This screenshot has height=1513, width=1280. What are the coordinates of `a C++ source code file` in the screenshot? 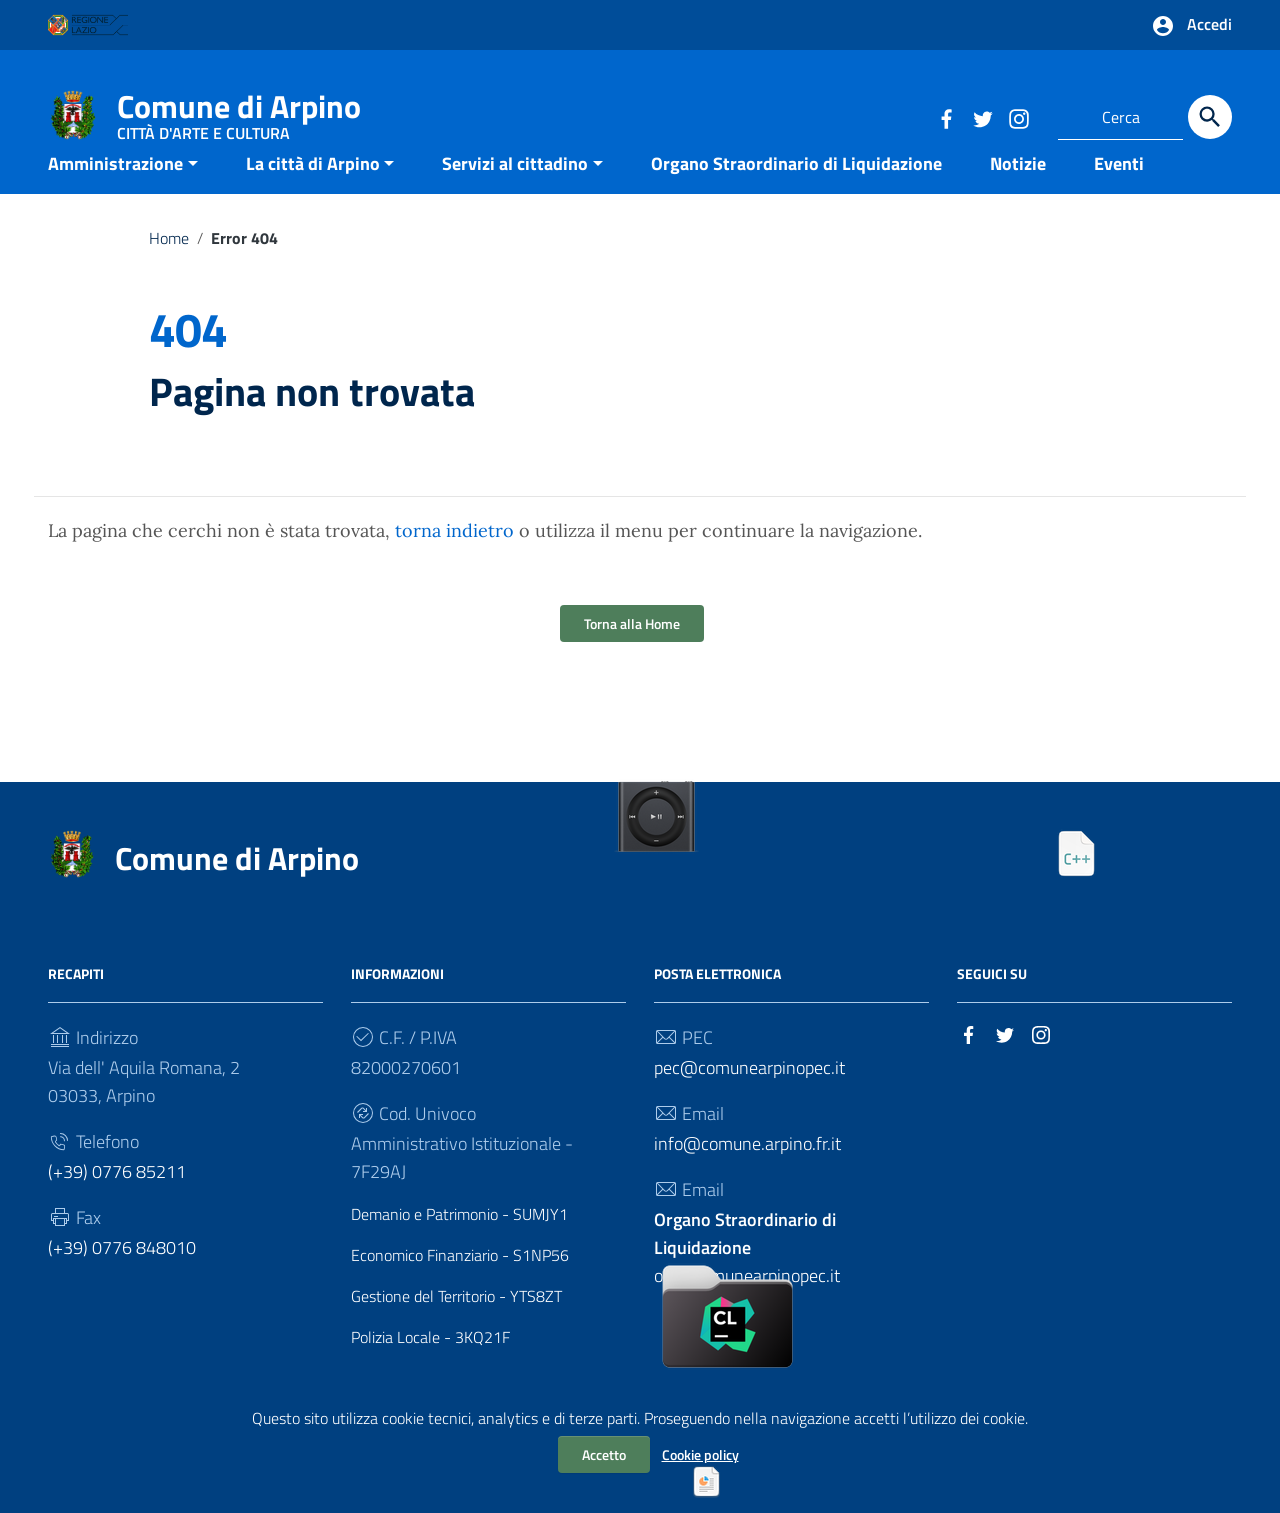 It's located at (1076, 853).